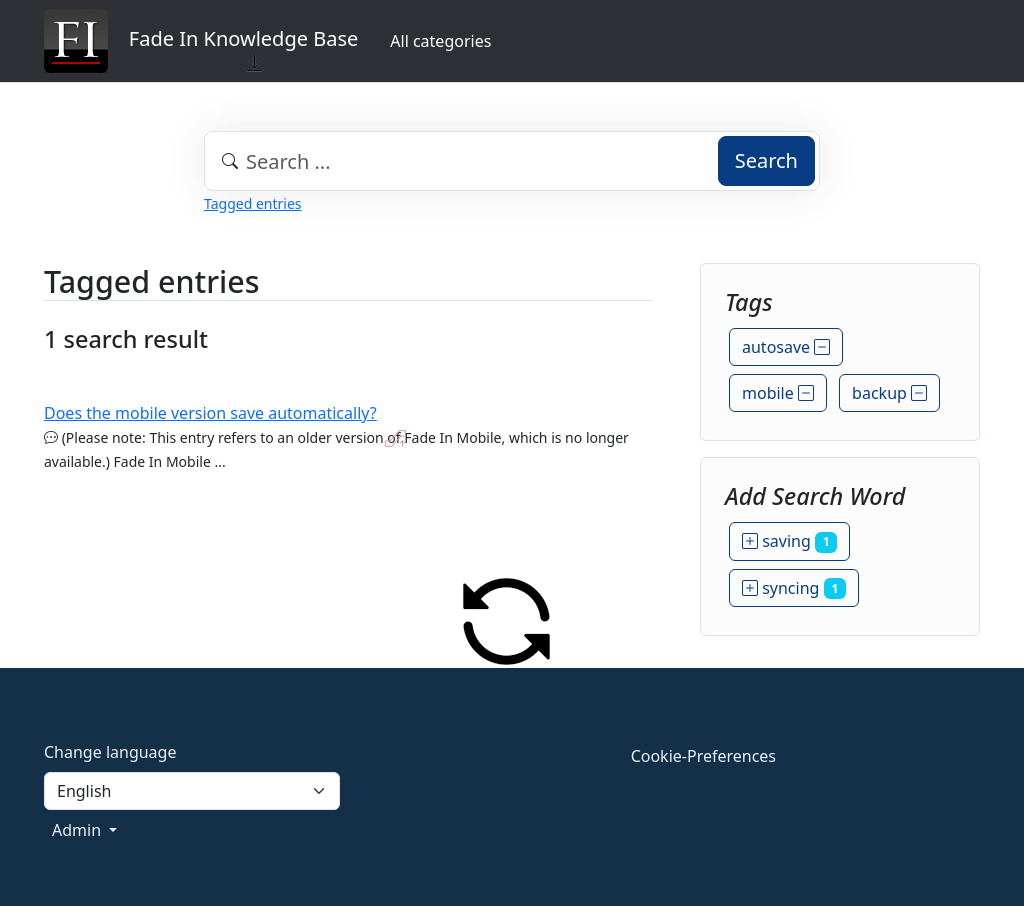 This screenshot has height=906, width=1024. What do you see at coordinates (506, 621) in the screenshot?
I see `sync or refresh content` at bounding box center [506, 621].